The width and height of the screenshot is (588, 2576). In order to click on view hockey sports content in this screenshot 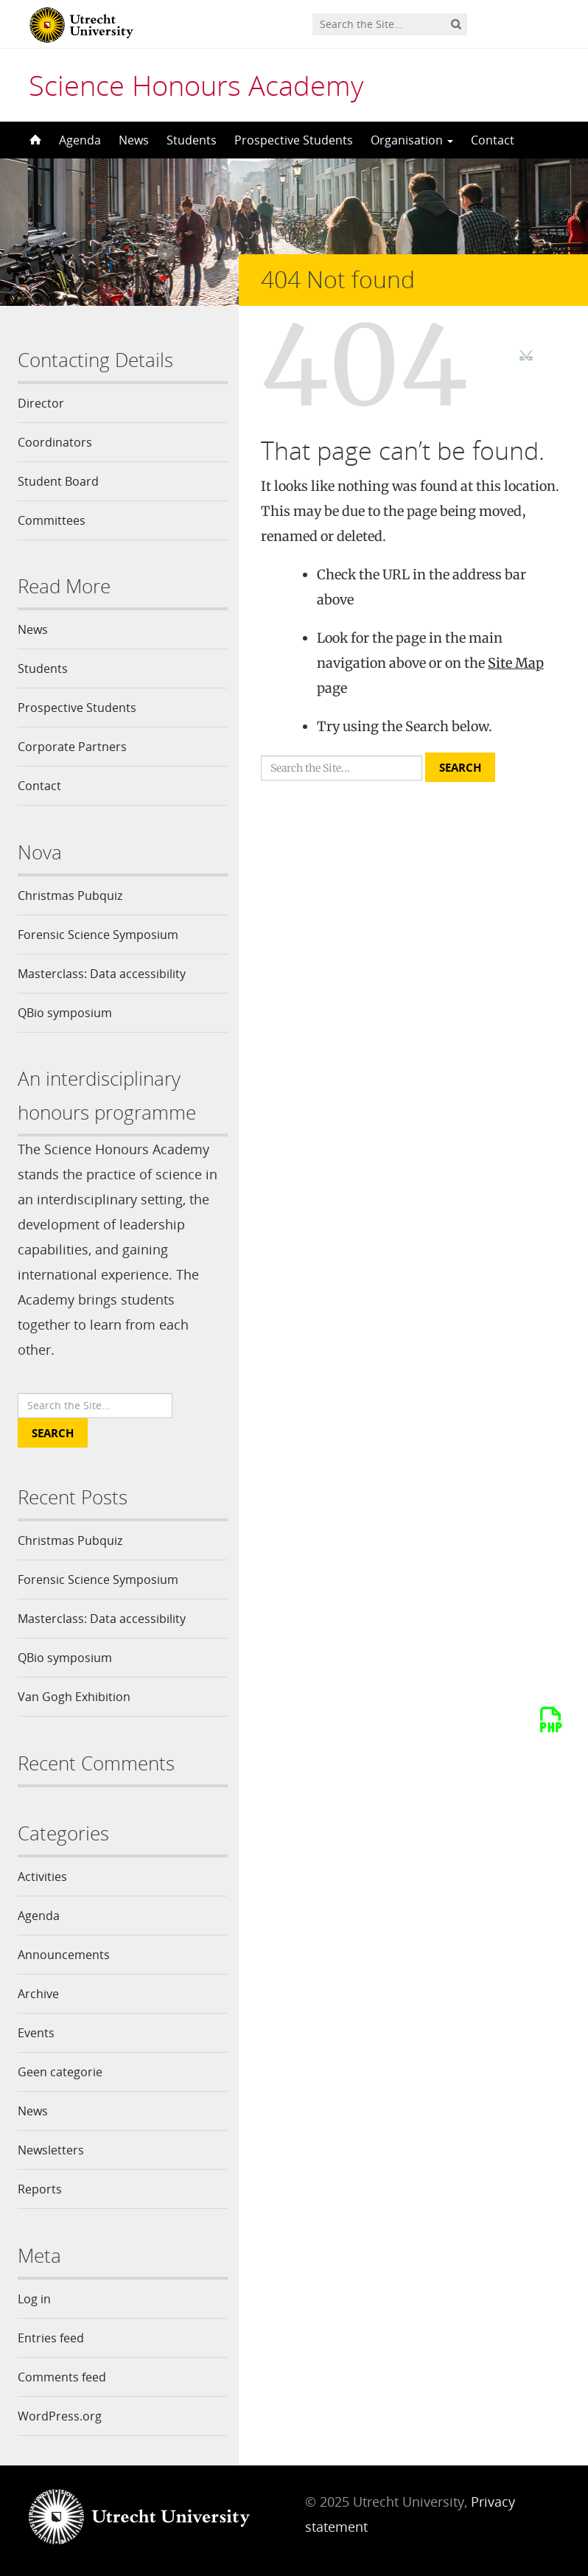, I will do `click(526, 355)`.